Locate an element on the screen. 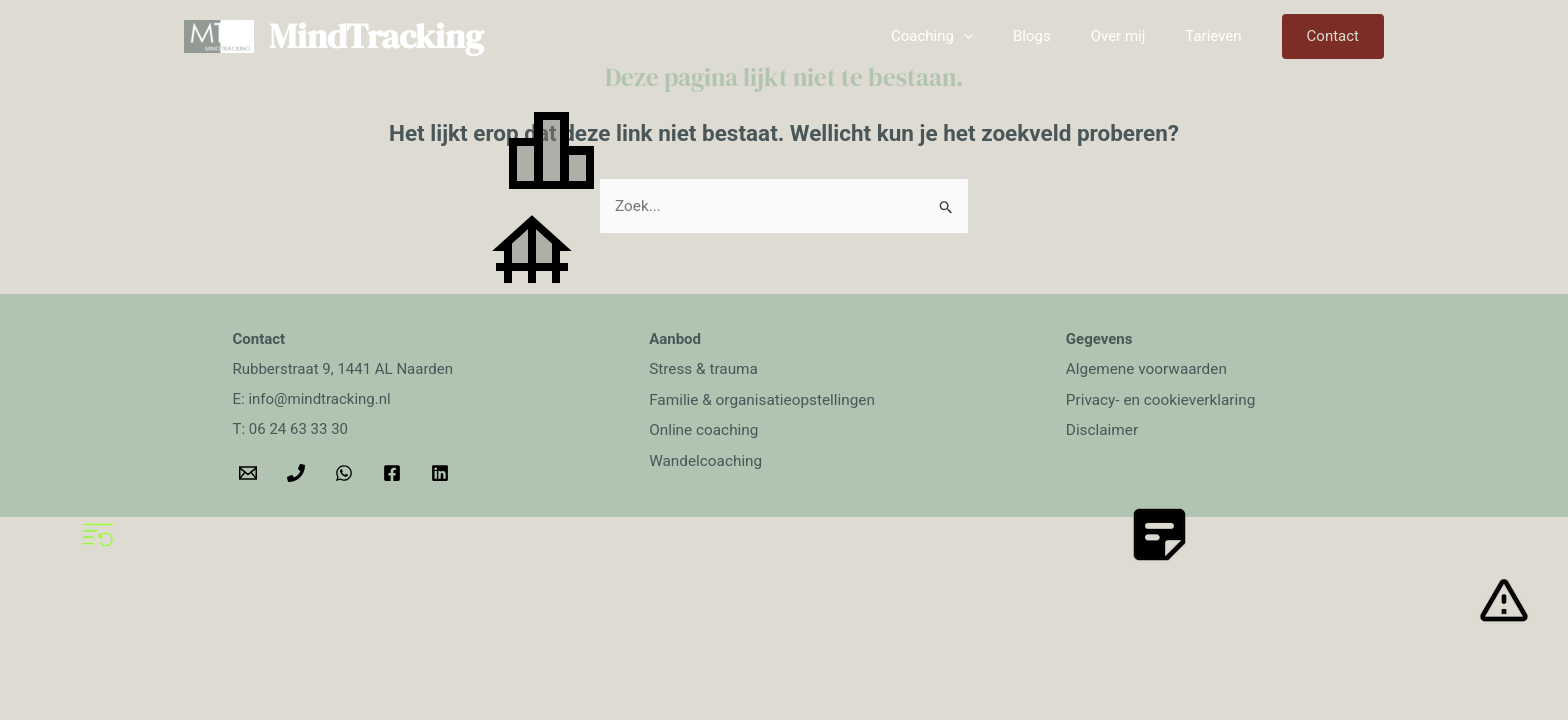  restart the current debug frame is located at coordinates (98, 534).